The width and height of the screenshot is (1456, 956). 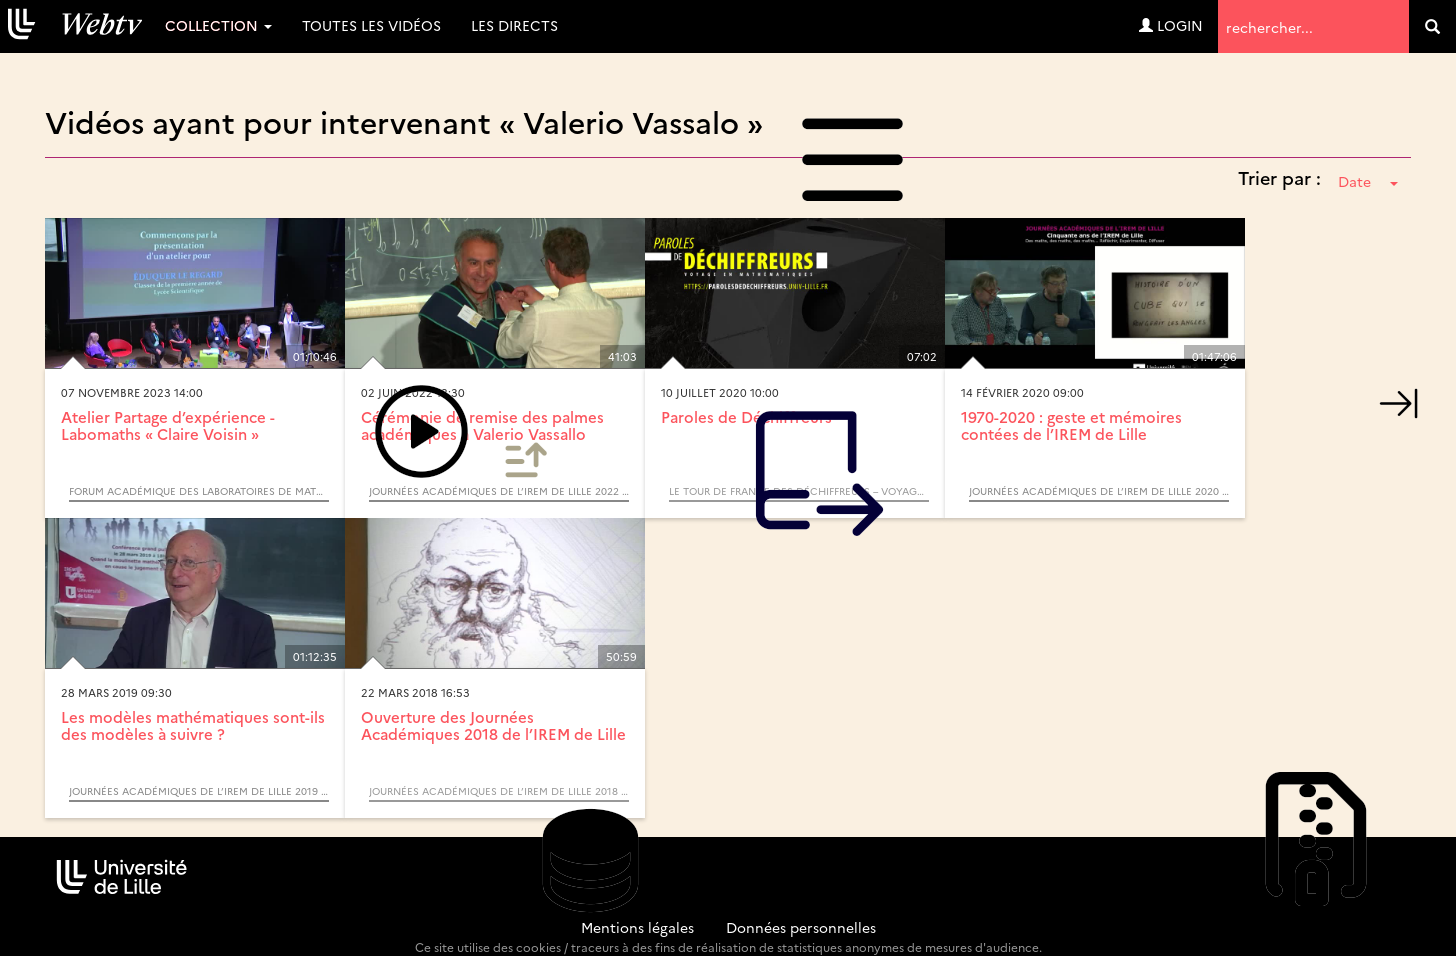 I want to click on pull changes from a remote repository, so click(x=815, y=479).